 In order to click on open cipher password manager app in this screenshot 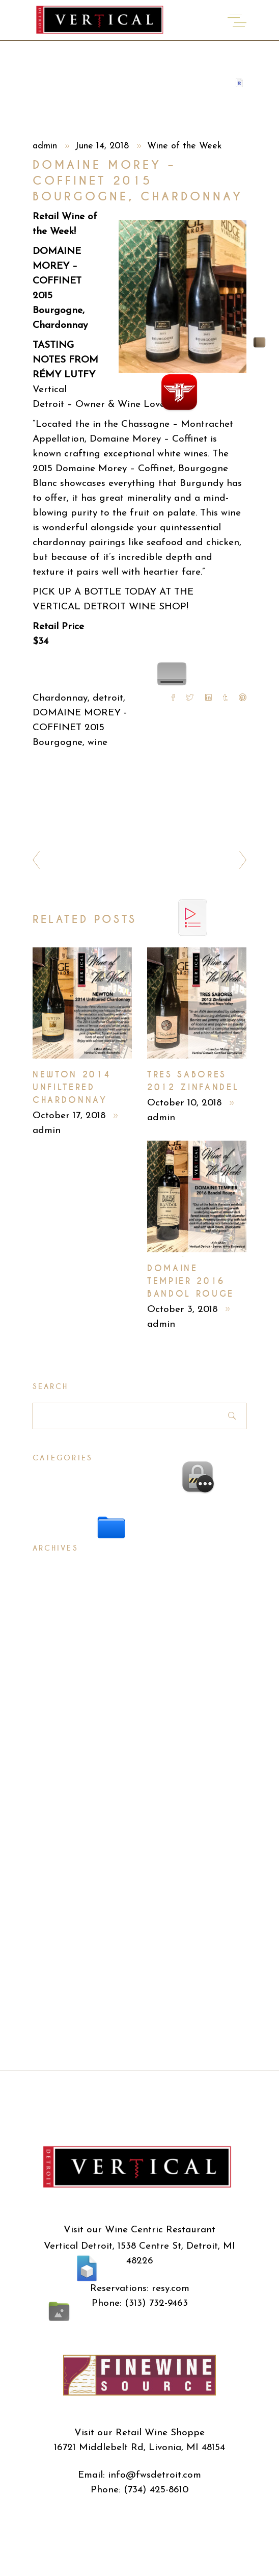, I will do `click(198, 1477)`.